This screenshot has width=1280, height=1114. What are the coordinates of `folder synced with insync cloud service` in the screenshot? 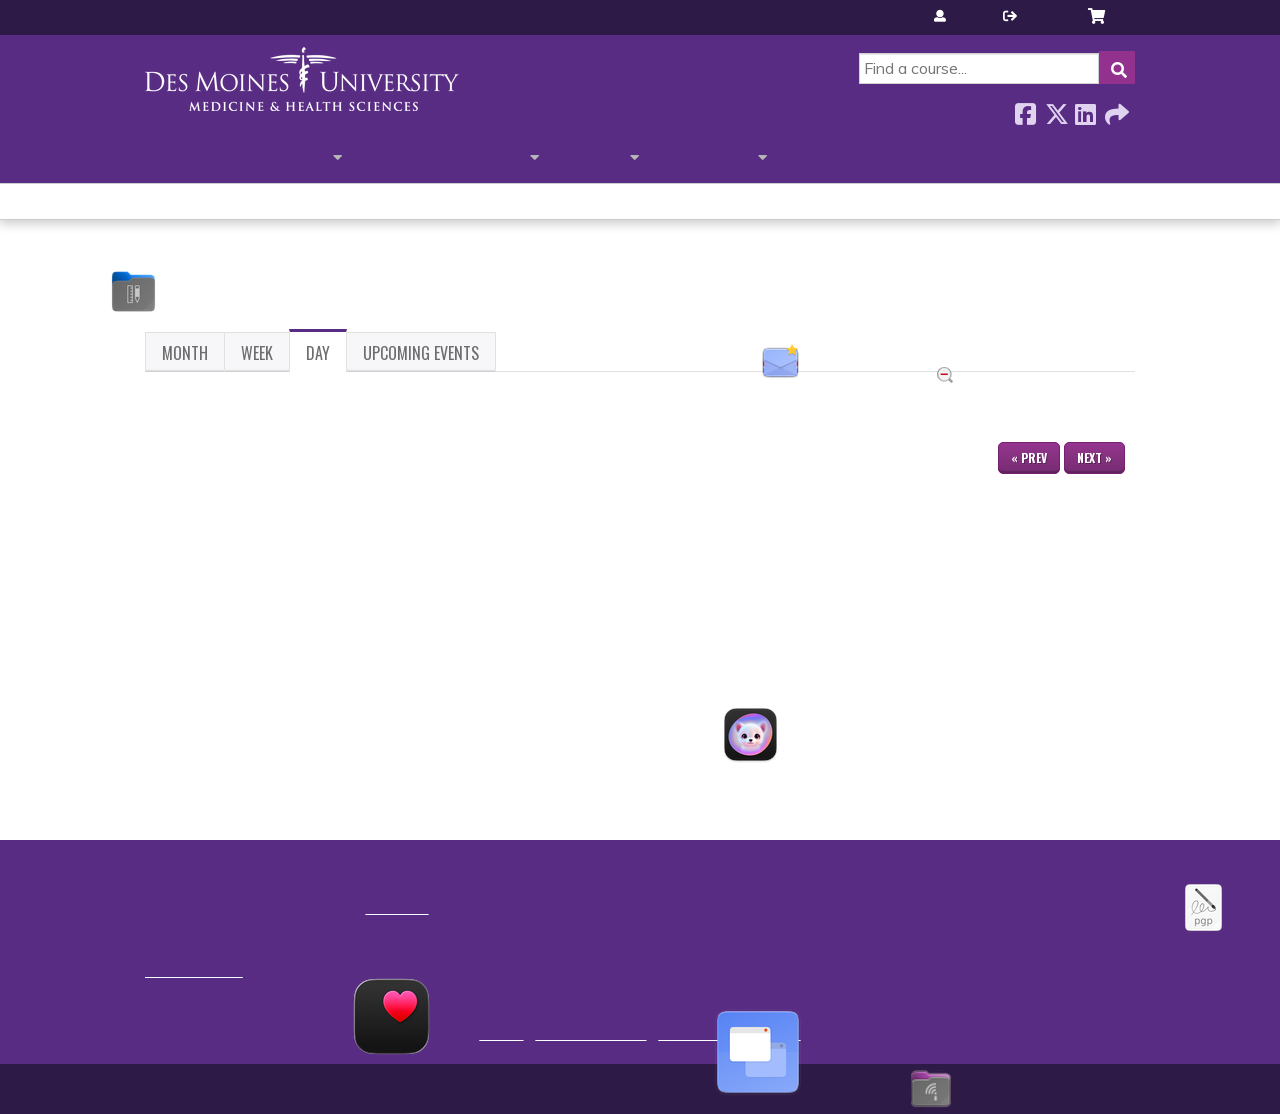 It's located at (931, 1088).